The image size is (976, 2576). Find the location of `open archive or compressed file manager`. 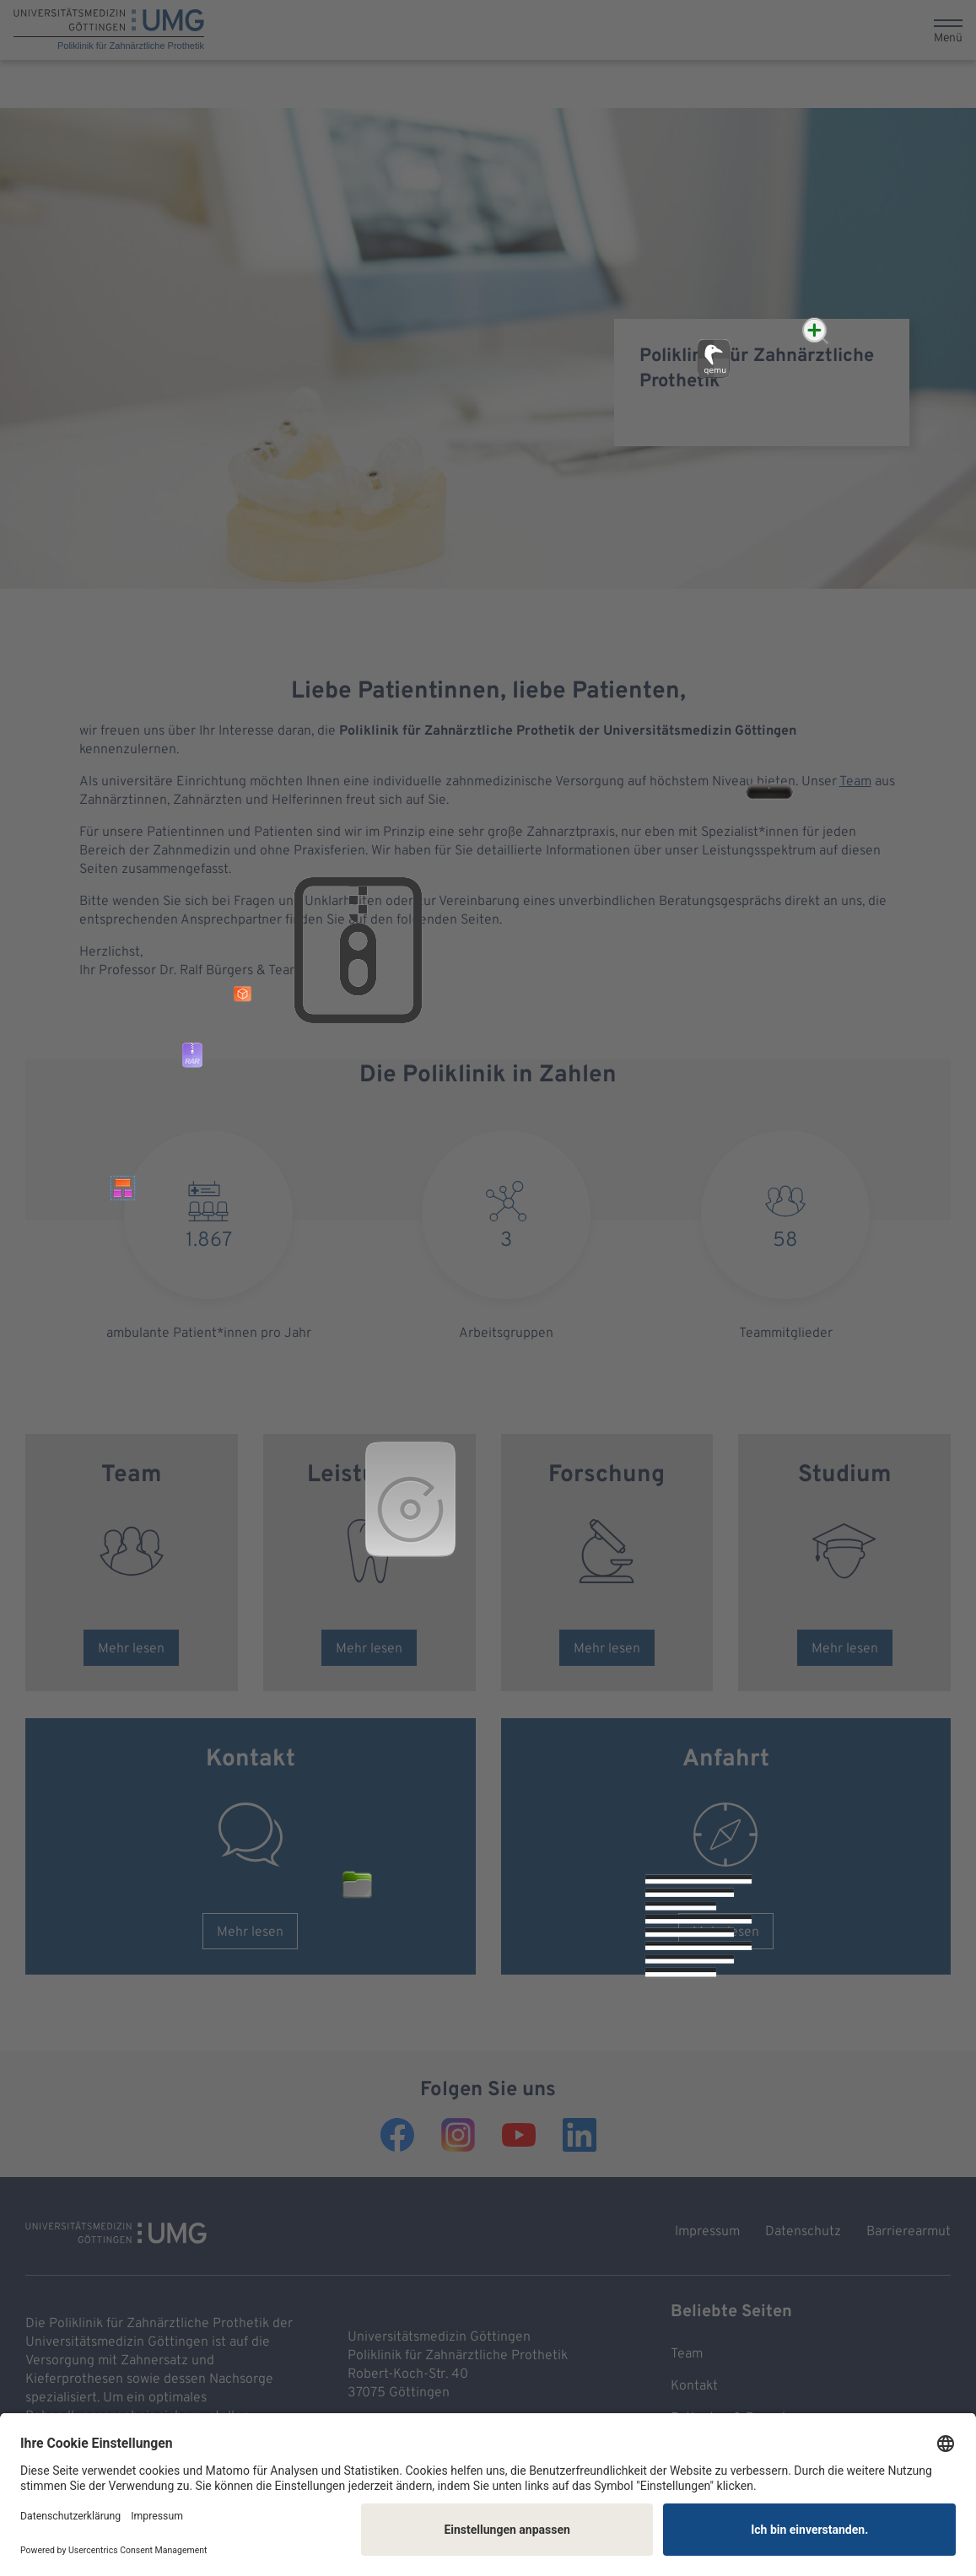

open archive or compressed file manager is located at coordinates (358, 950).